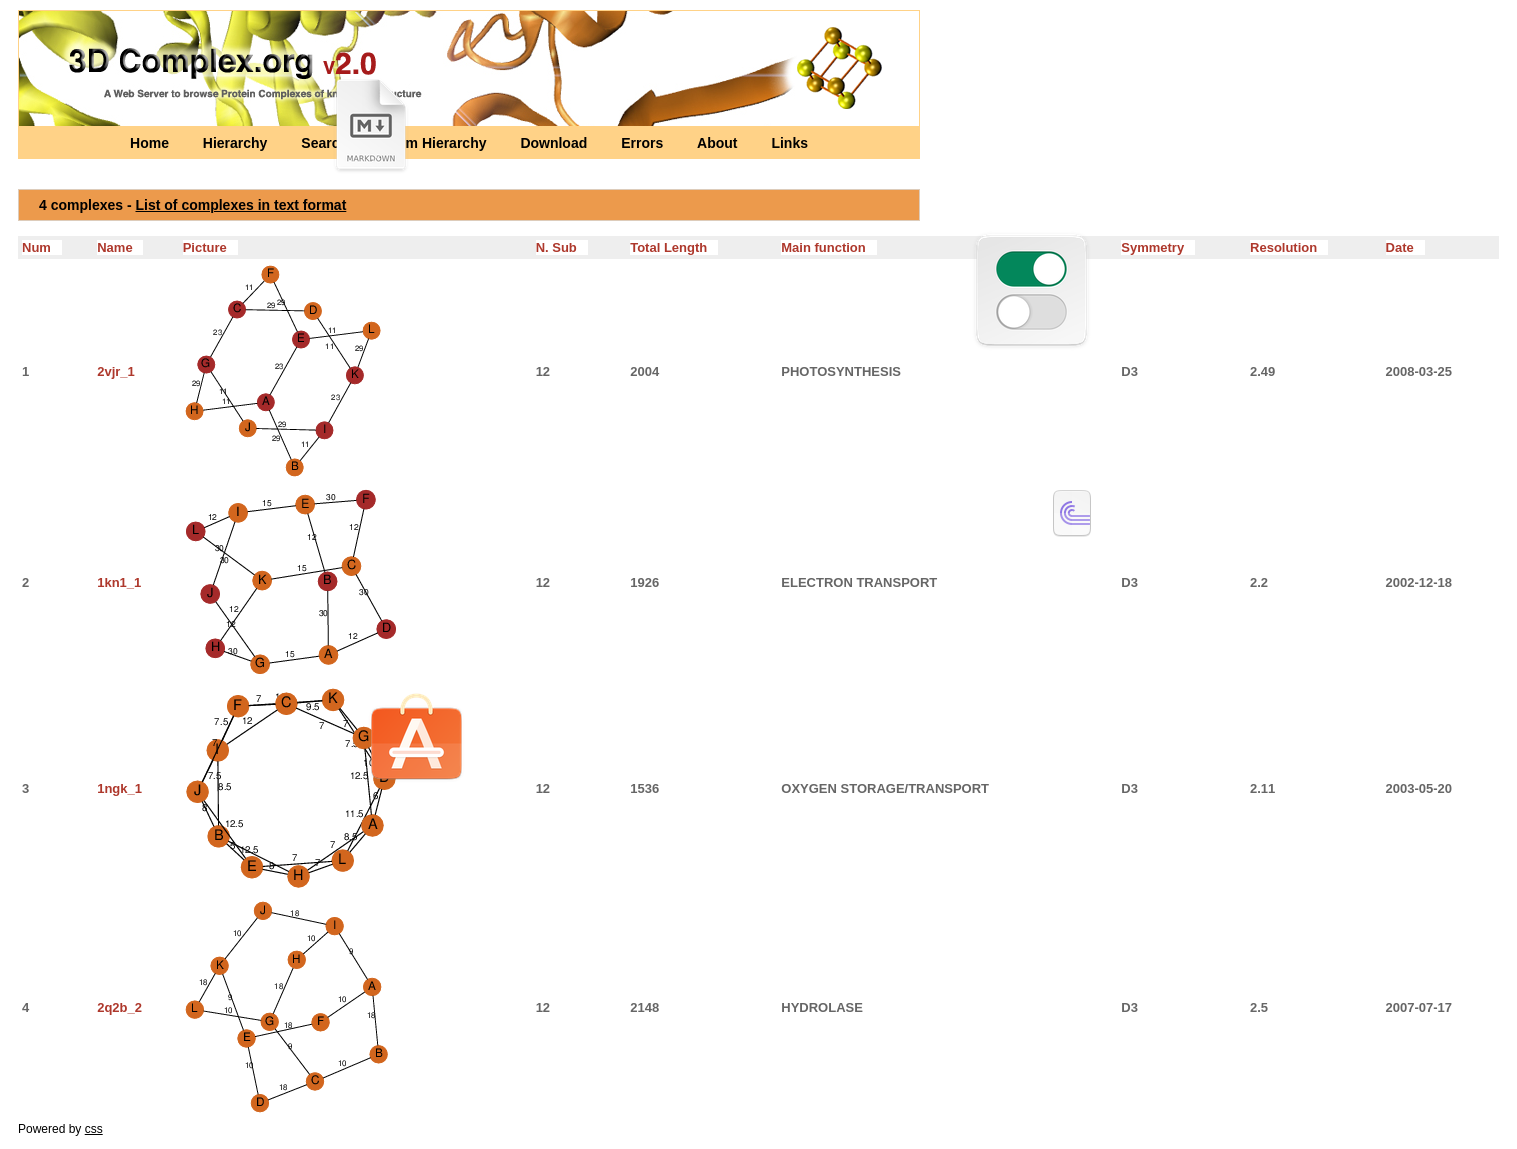 This screenshot has height=1149, width=1517. Describe the element at coordinates (371, 126) in the screenshot. I see `a markdown text file` at that location.